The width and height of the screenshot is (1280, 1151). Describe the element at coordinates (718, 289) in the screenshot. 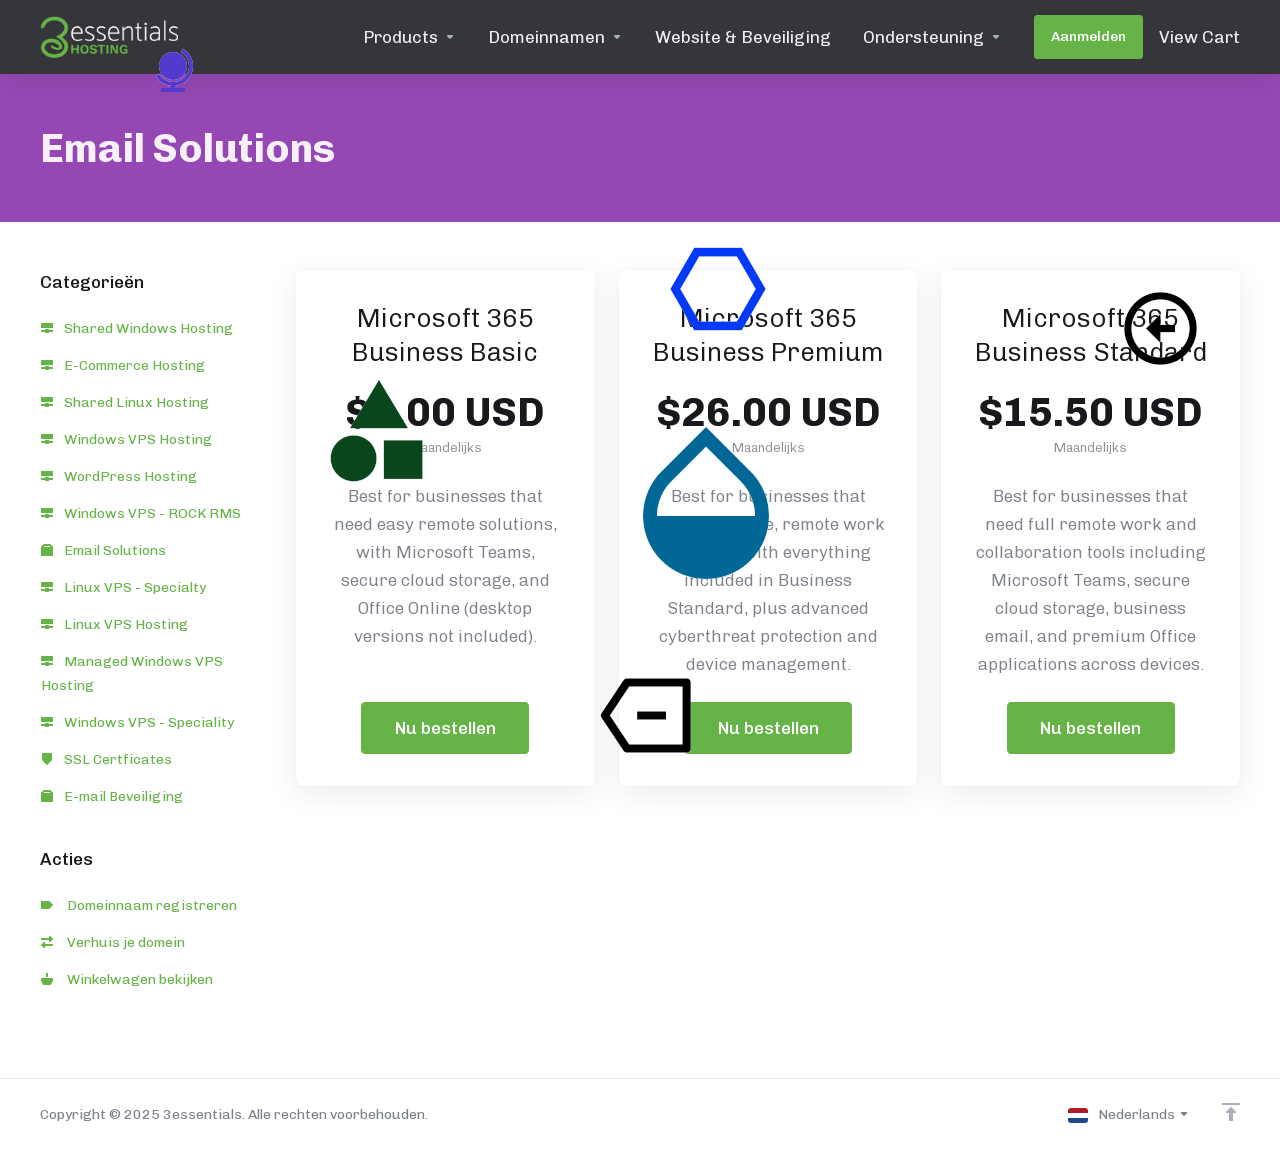

I see `select hexagon shape tool` at that location.